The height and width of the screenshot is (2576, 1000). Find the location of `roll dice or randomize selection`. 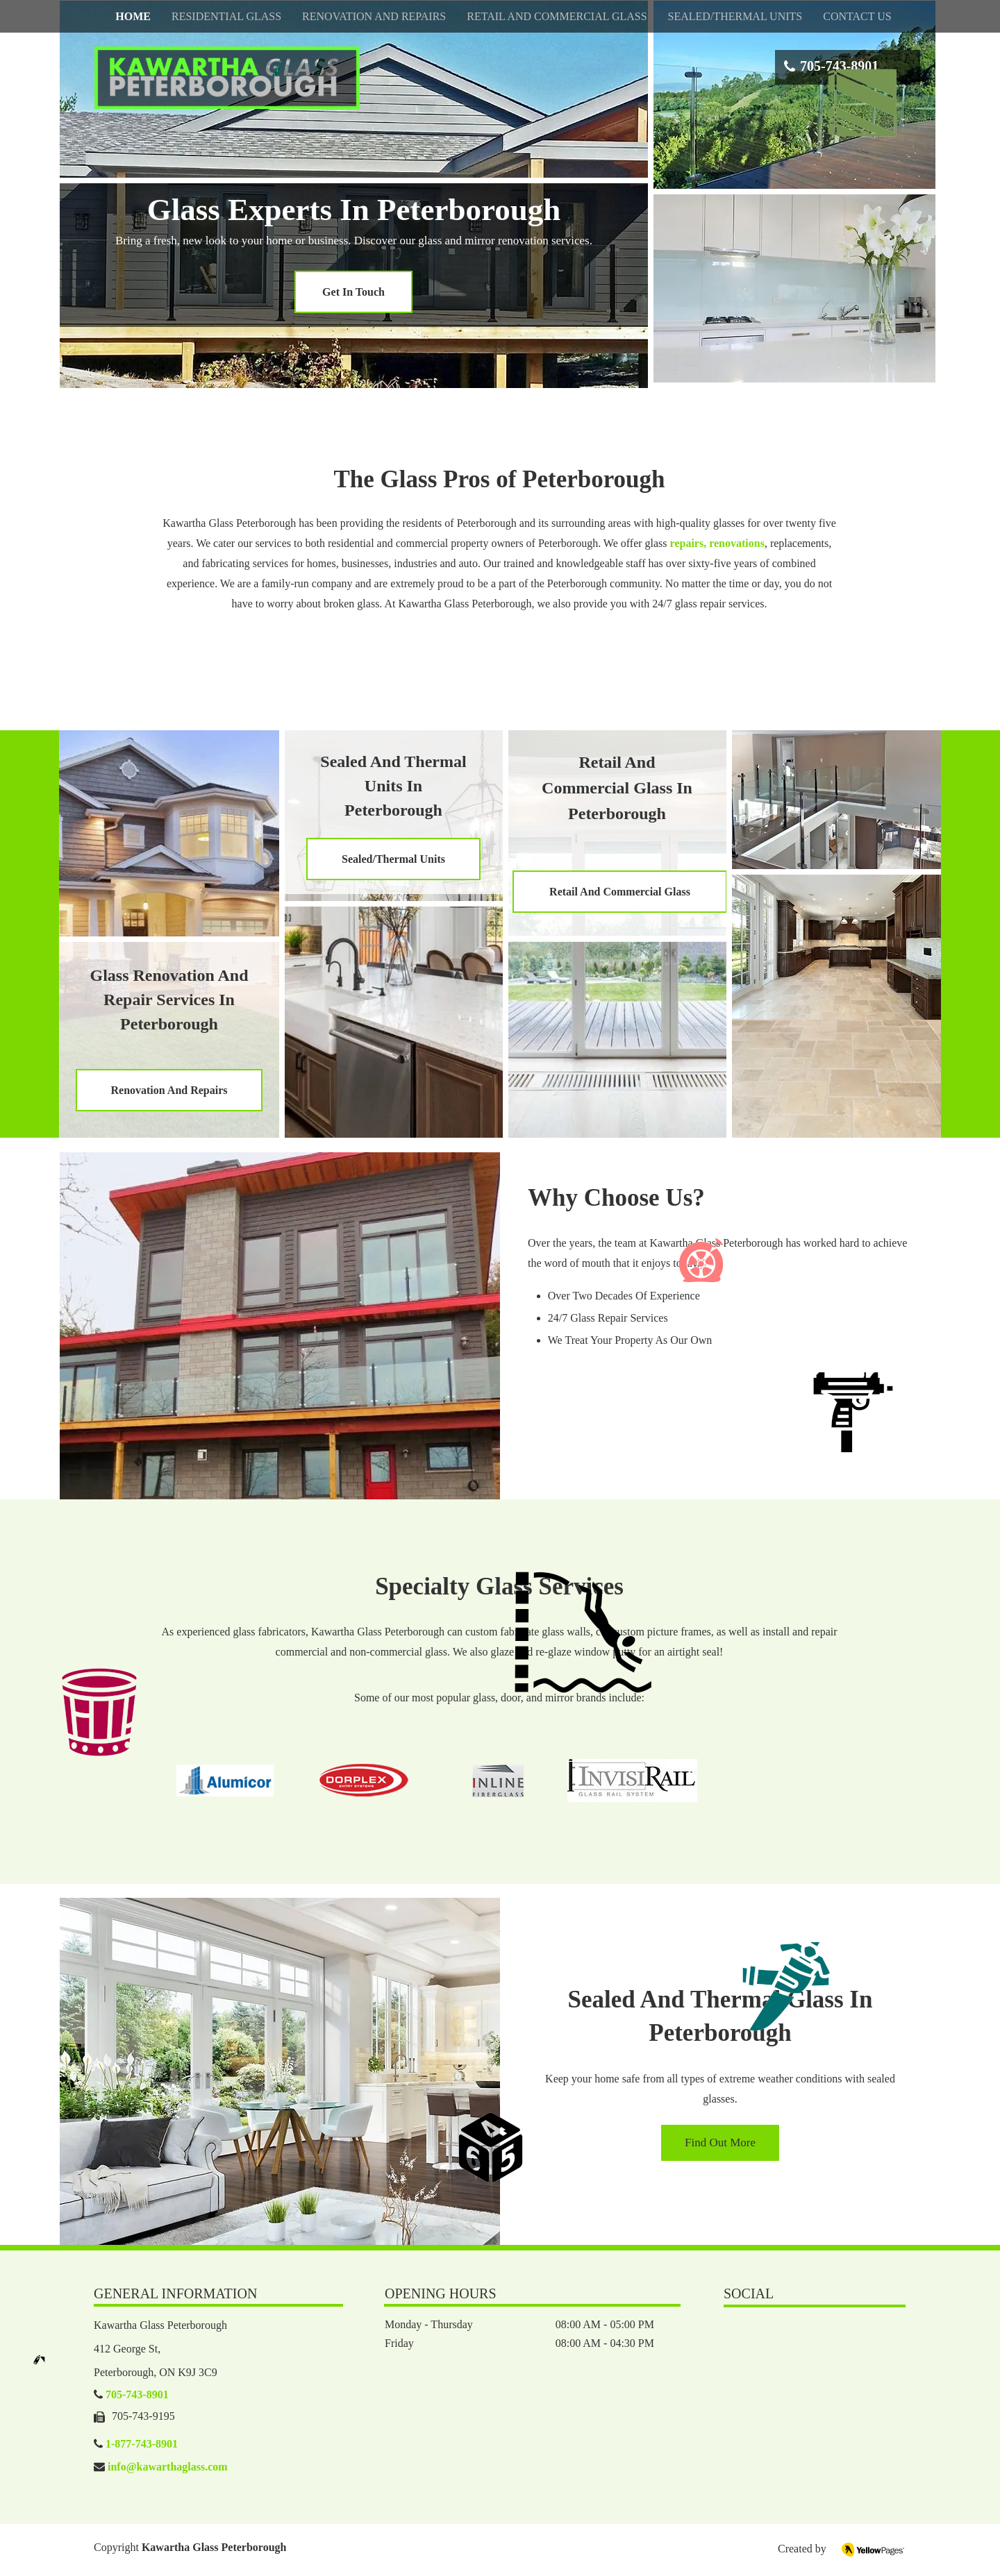

roll dice or randomize selection is located at coordinates (490, 2148).